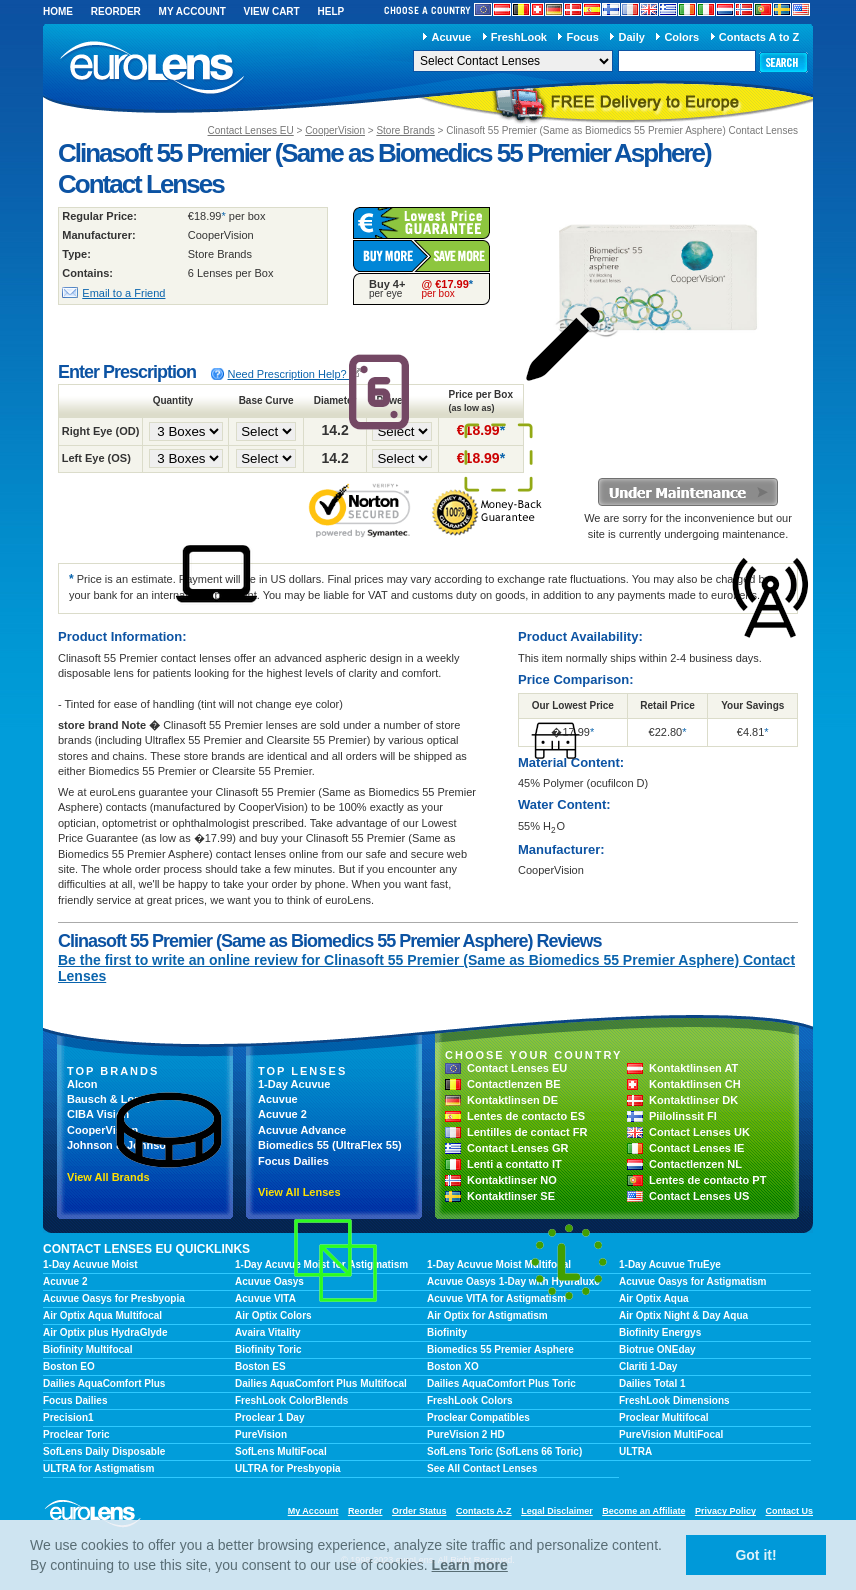 The width and height of the screenshot is (856, 1590). What do you see at coordinates (379, 392) in the screenshot?
I see `playing card with value six` at bounding box center [379, 392].